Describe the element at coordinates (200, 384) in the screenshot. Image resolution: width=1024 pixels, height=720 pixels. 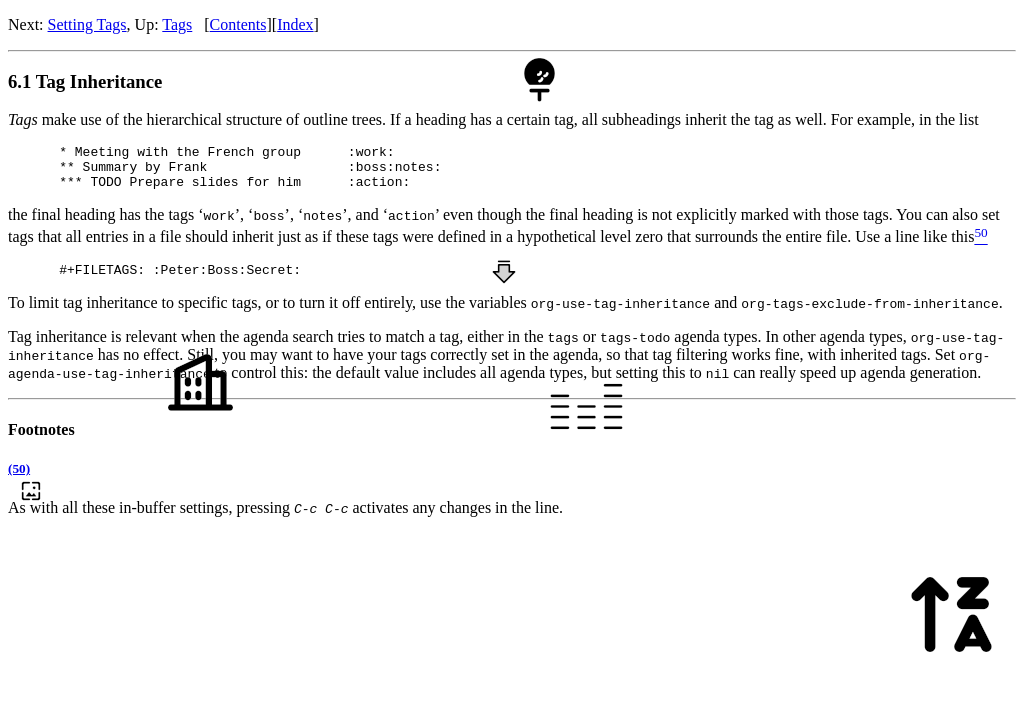
I see `view nearby buildings or offices` at that location.